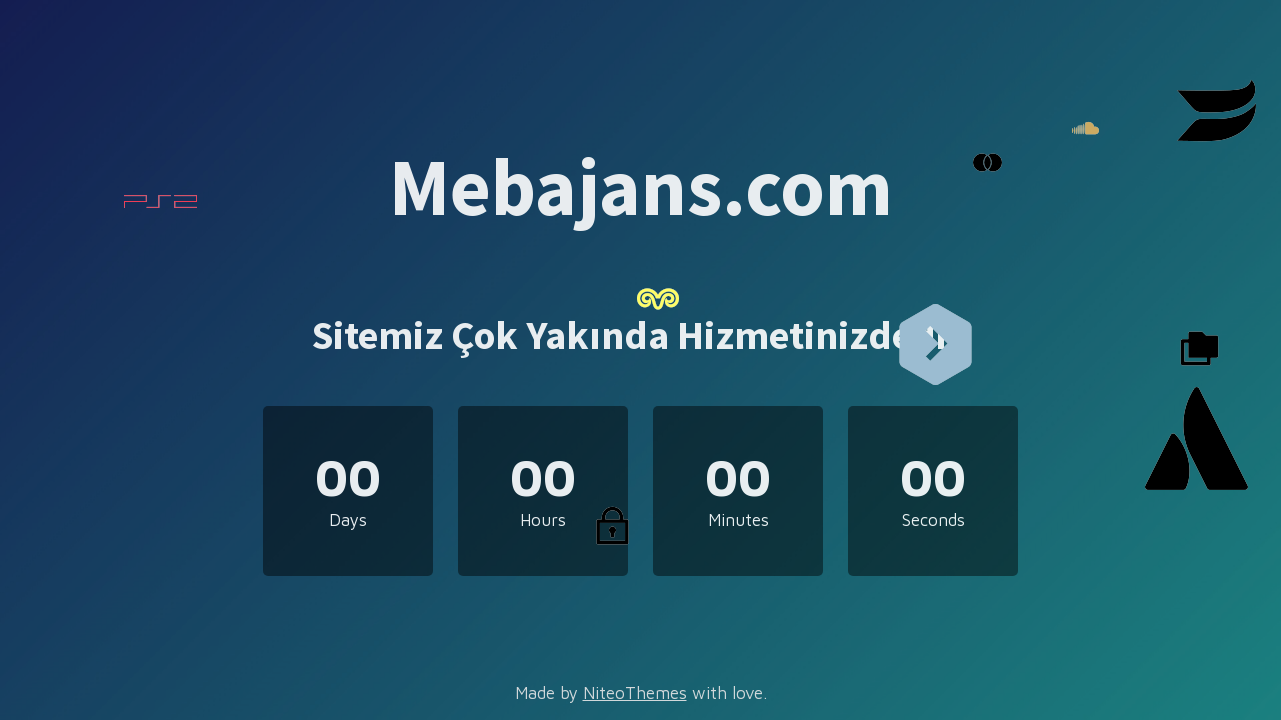 The image size is (1281, 720). I want to click on playstation 2 brand logo, so click(160, 201).